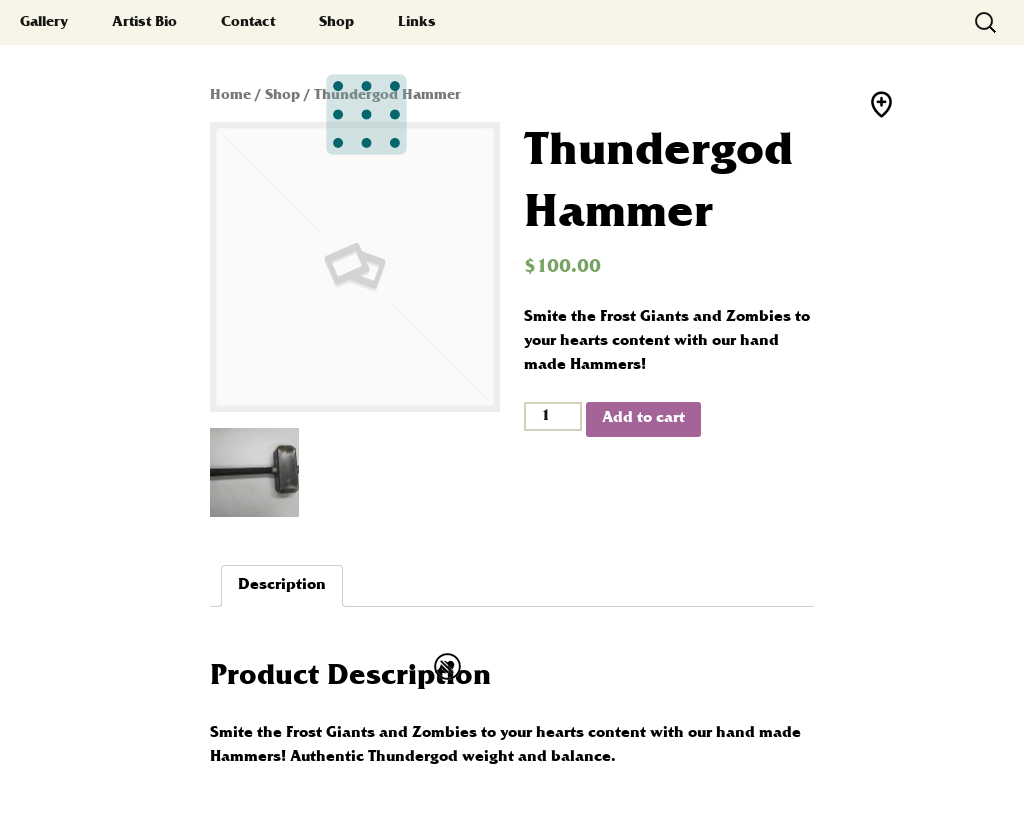 This screenshot has height=826, width=1024. What do you see at coordinates (447, 666) in the screenshot?
I see `remove from favorites` at bounding box center [447, 666].